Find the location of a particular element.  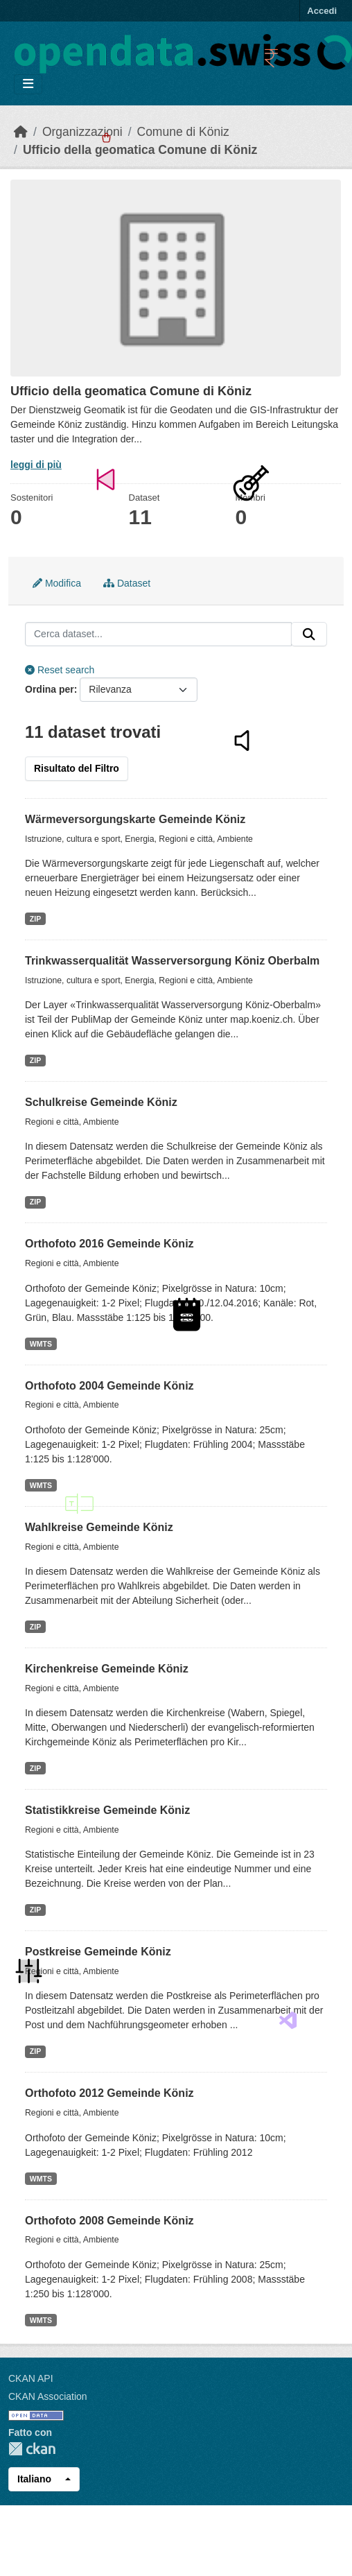

skip to previous track is located at coordinates (105, 479).